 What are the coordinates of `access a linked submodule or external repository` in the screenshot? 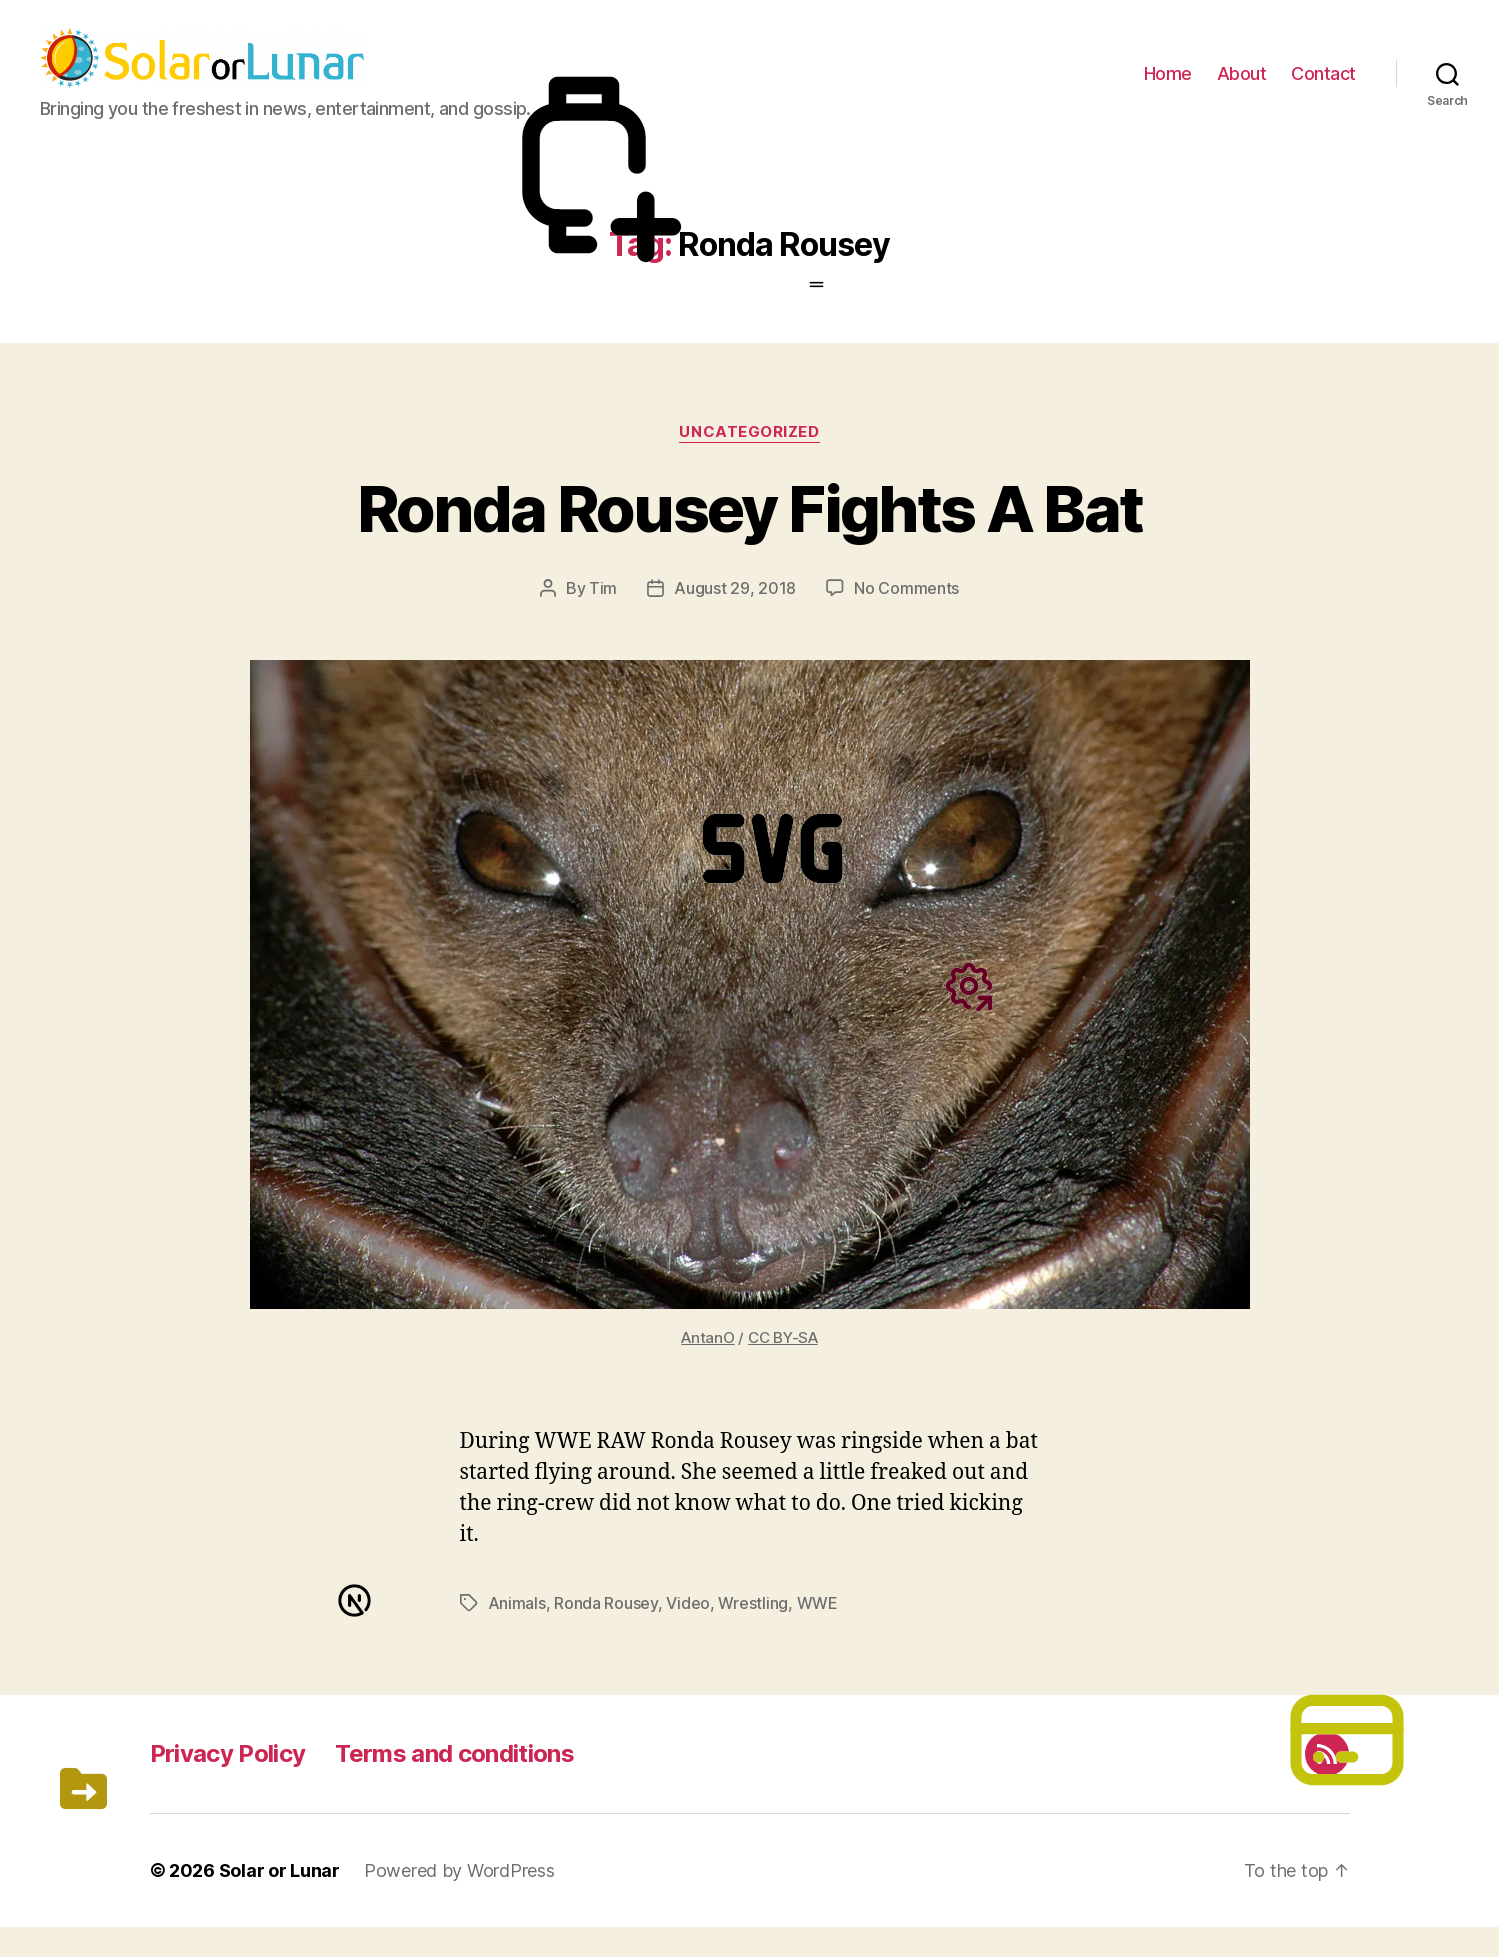 It's located at (83, 1788).